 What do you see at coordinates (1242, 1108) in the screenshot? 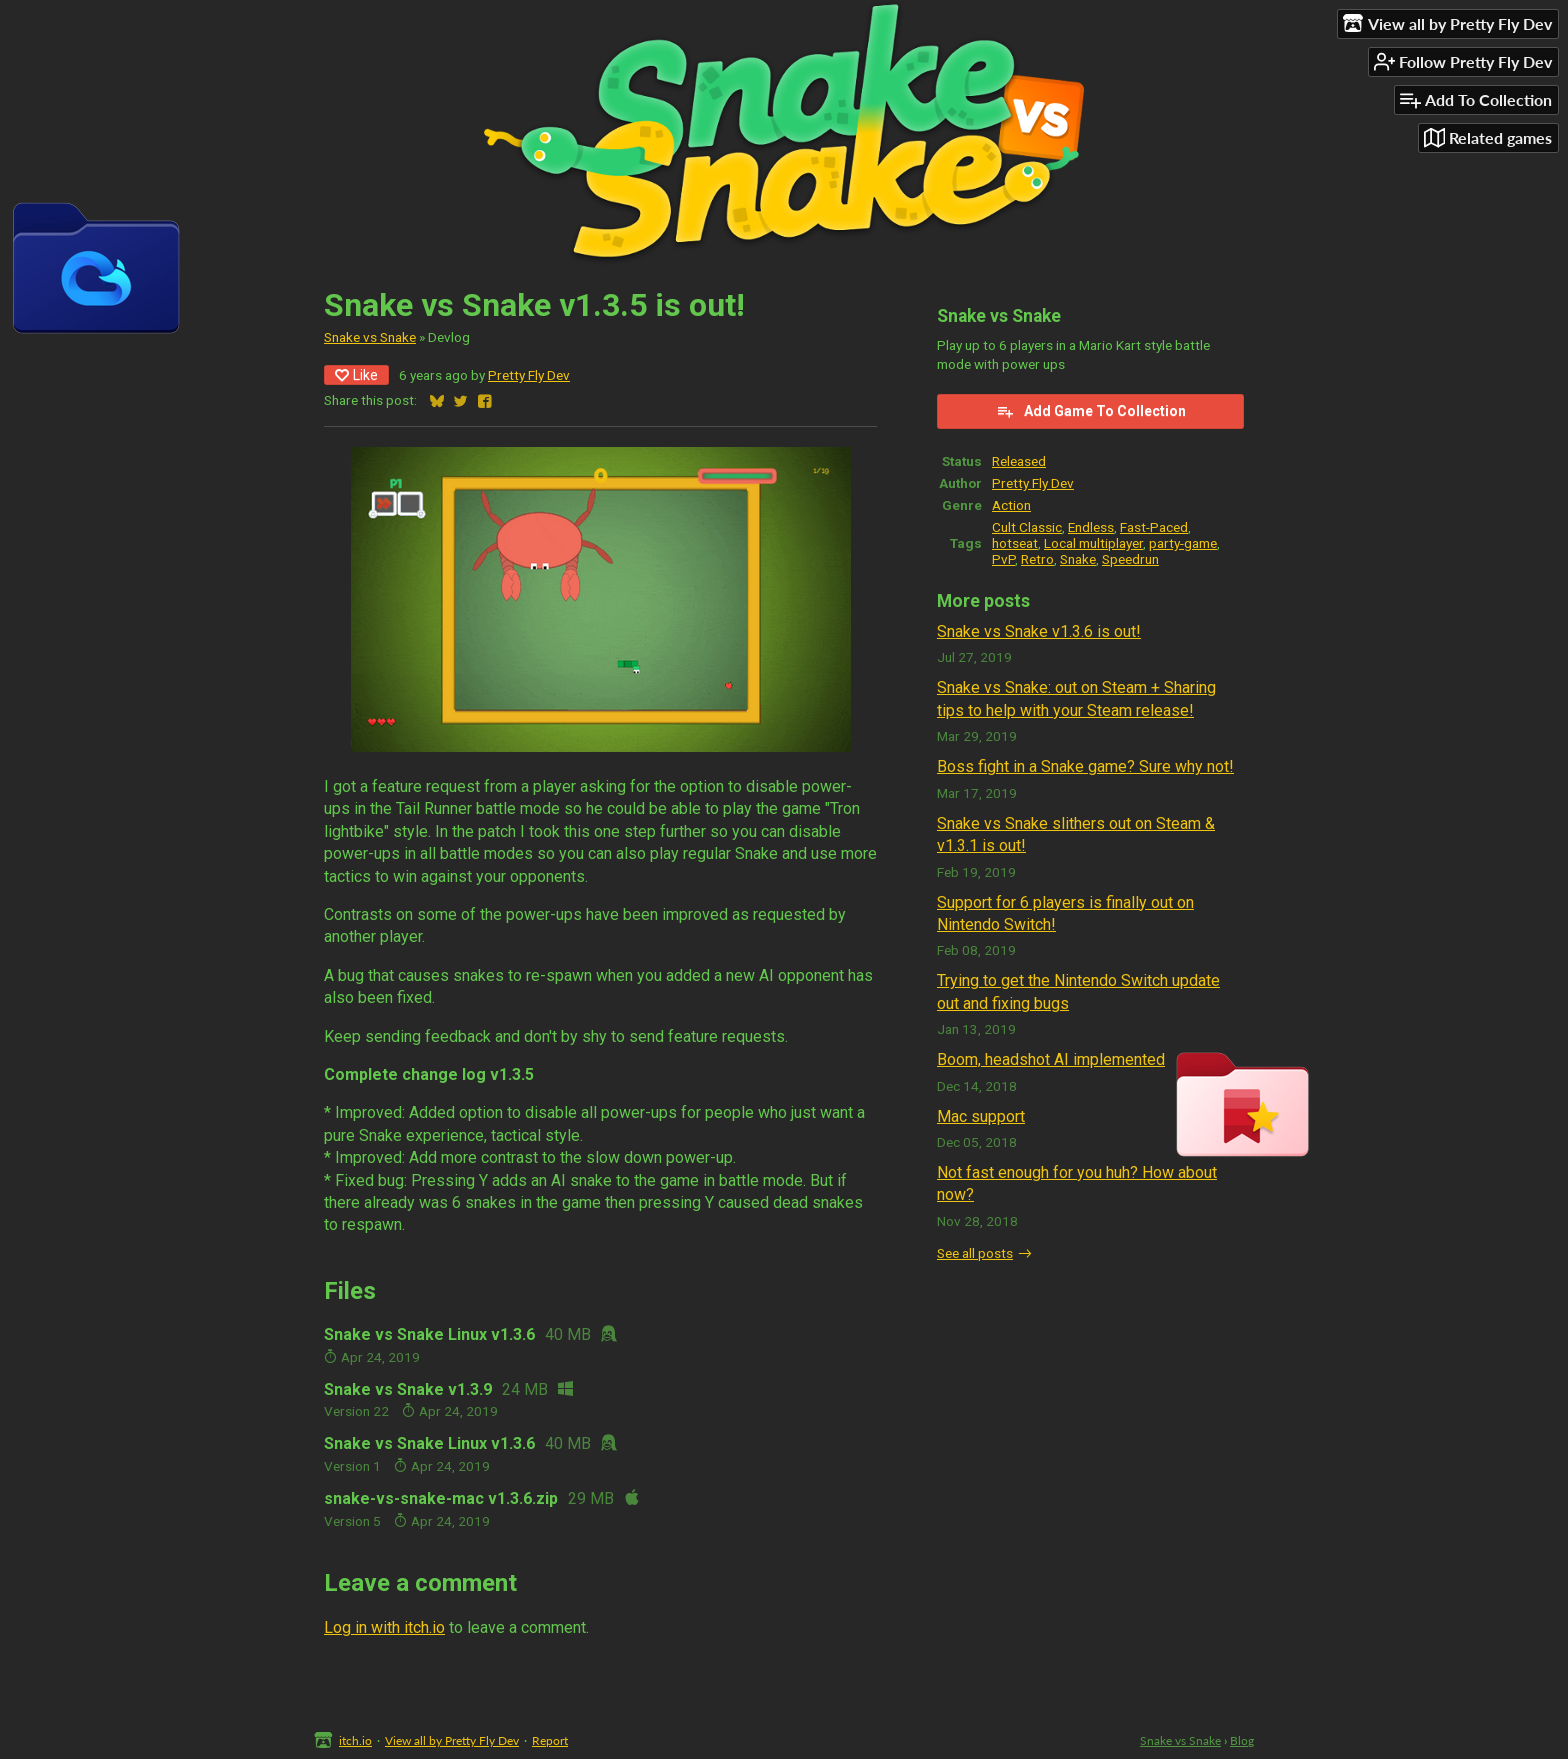
I see `open your bookmarked files folder` at bounding box center [1242, 1108].